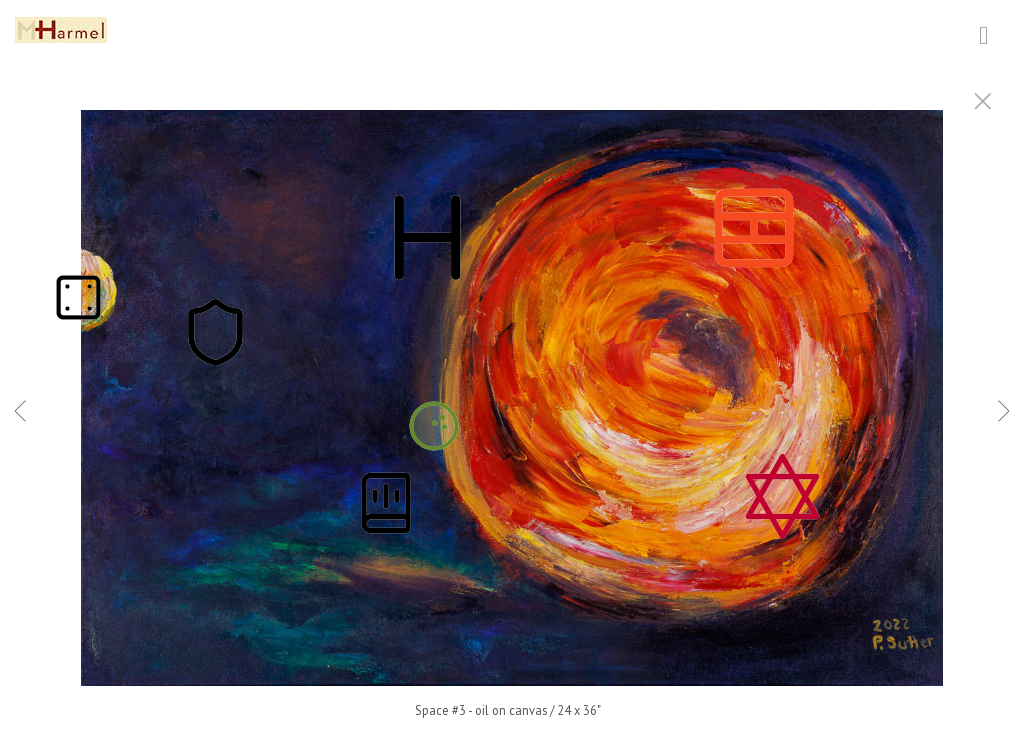 The width and height of the screenshot is (1024, 756). I want to click on access bowling or sports games, so click(434, 426).